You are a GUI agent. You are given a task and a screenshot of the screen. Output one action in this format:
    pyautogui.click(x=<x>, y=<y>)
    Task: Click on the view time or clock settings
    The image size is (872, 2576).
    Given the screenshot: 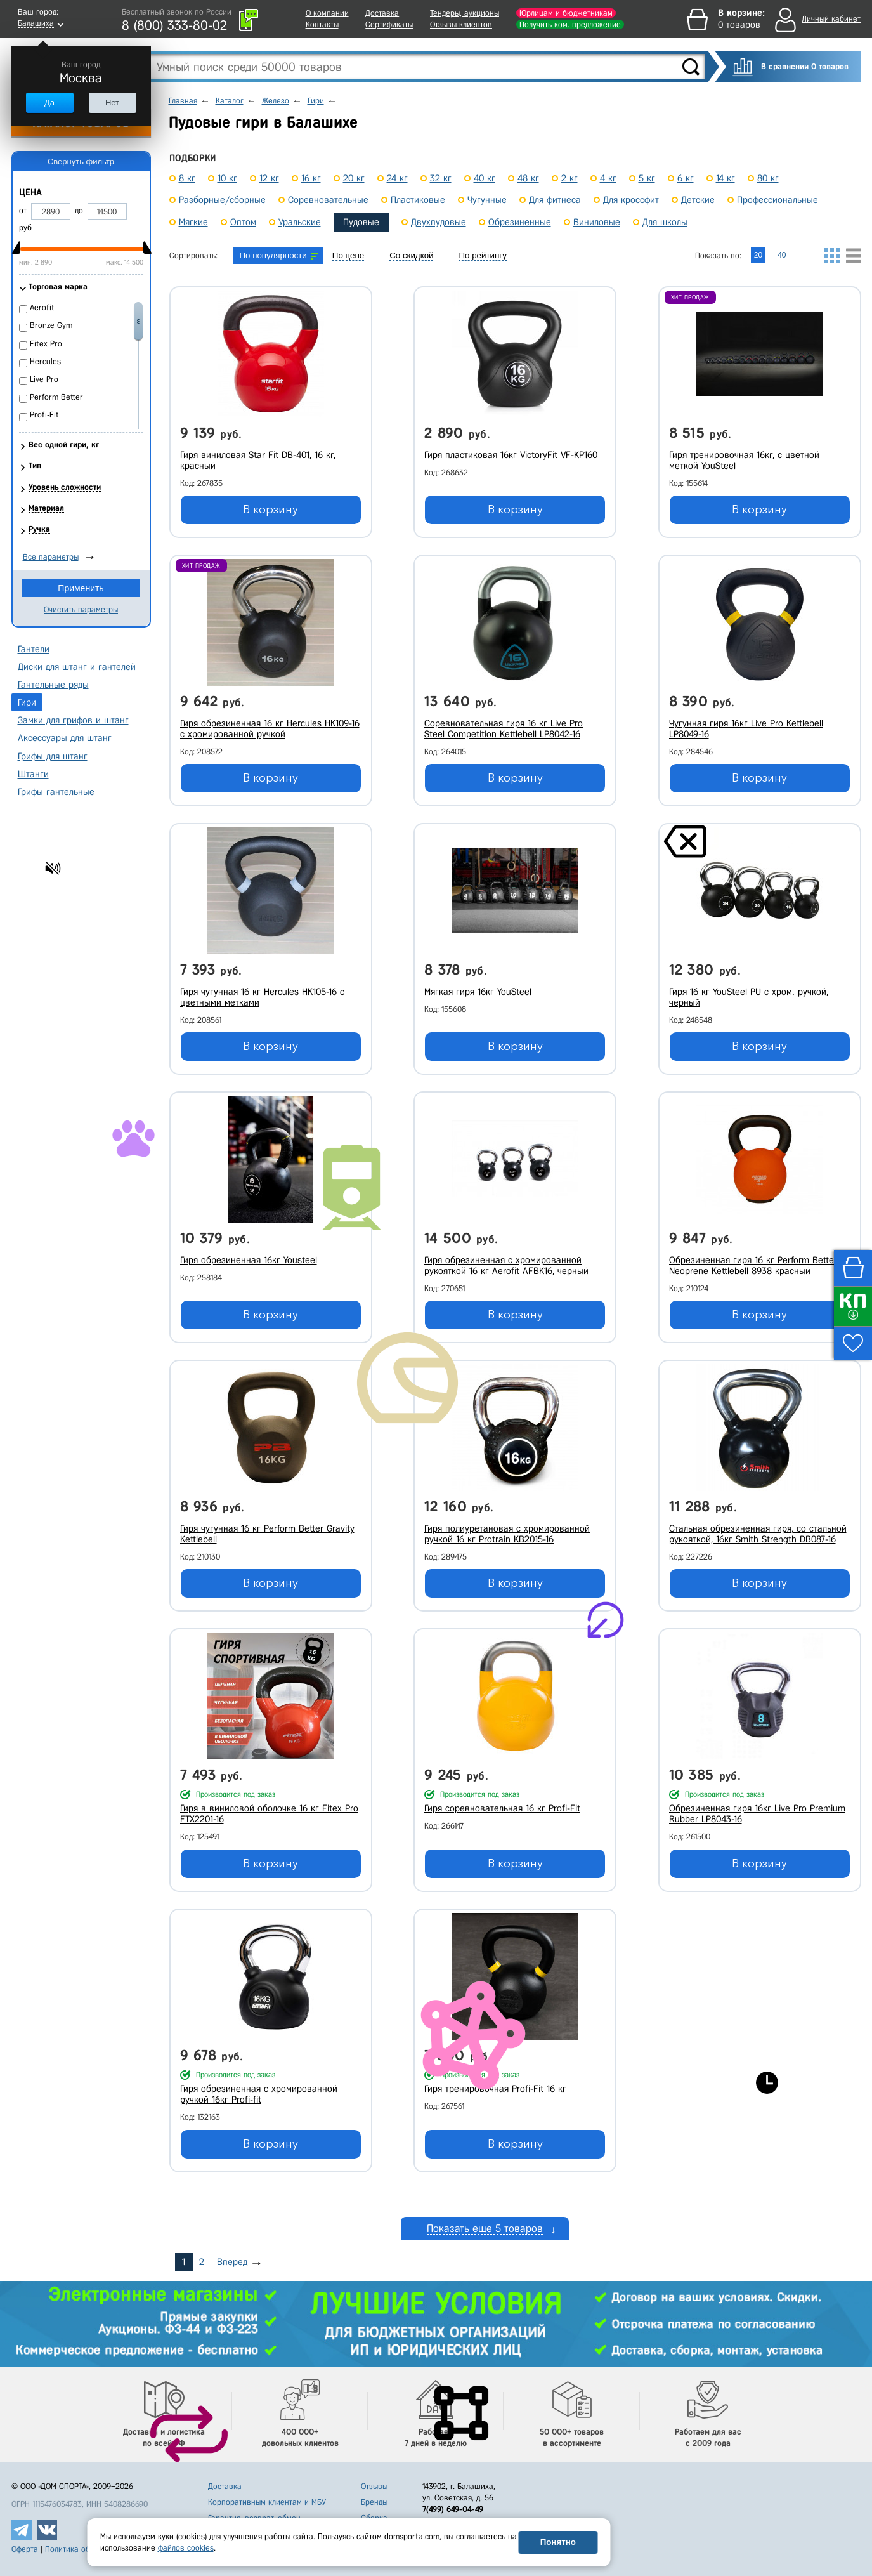 What is the action you would take?
    pyautogui.click(x=767, y=2082)
    